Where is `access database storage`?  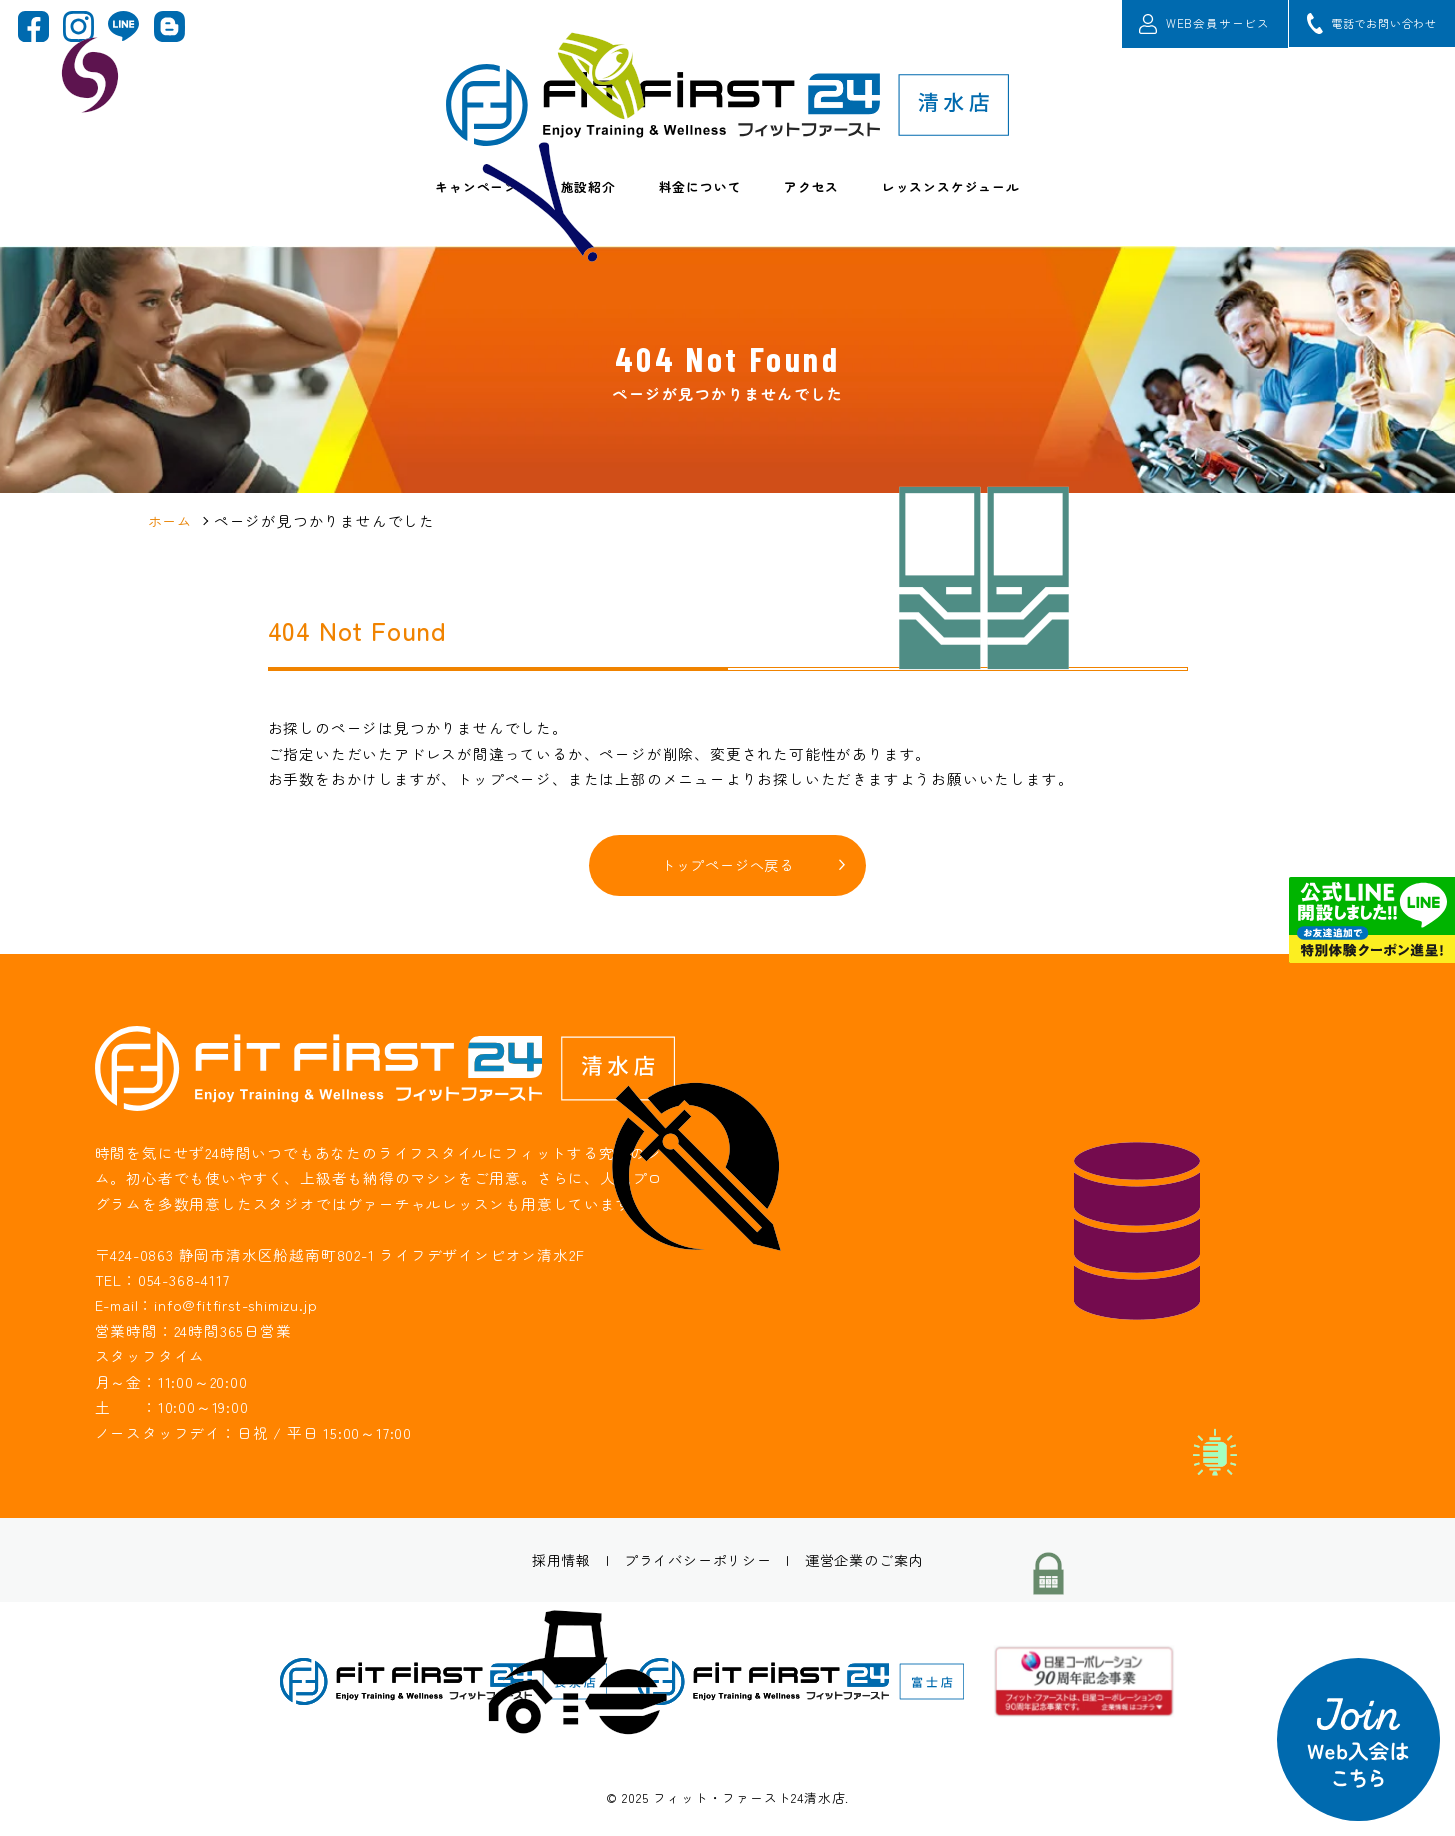 access database storage is located at coordinates (1137, 1231).